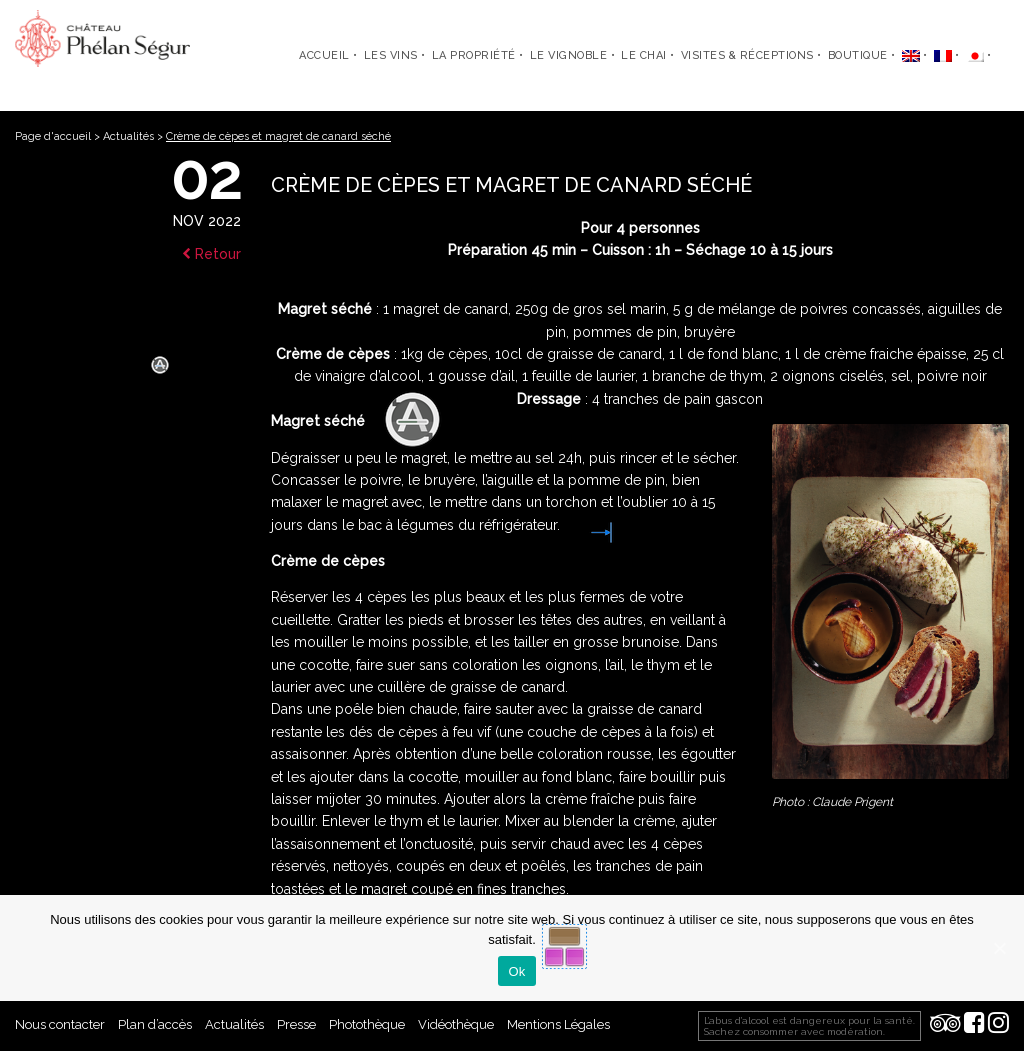  I want to click on open the software update manager, so click(160, 365).